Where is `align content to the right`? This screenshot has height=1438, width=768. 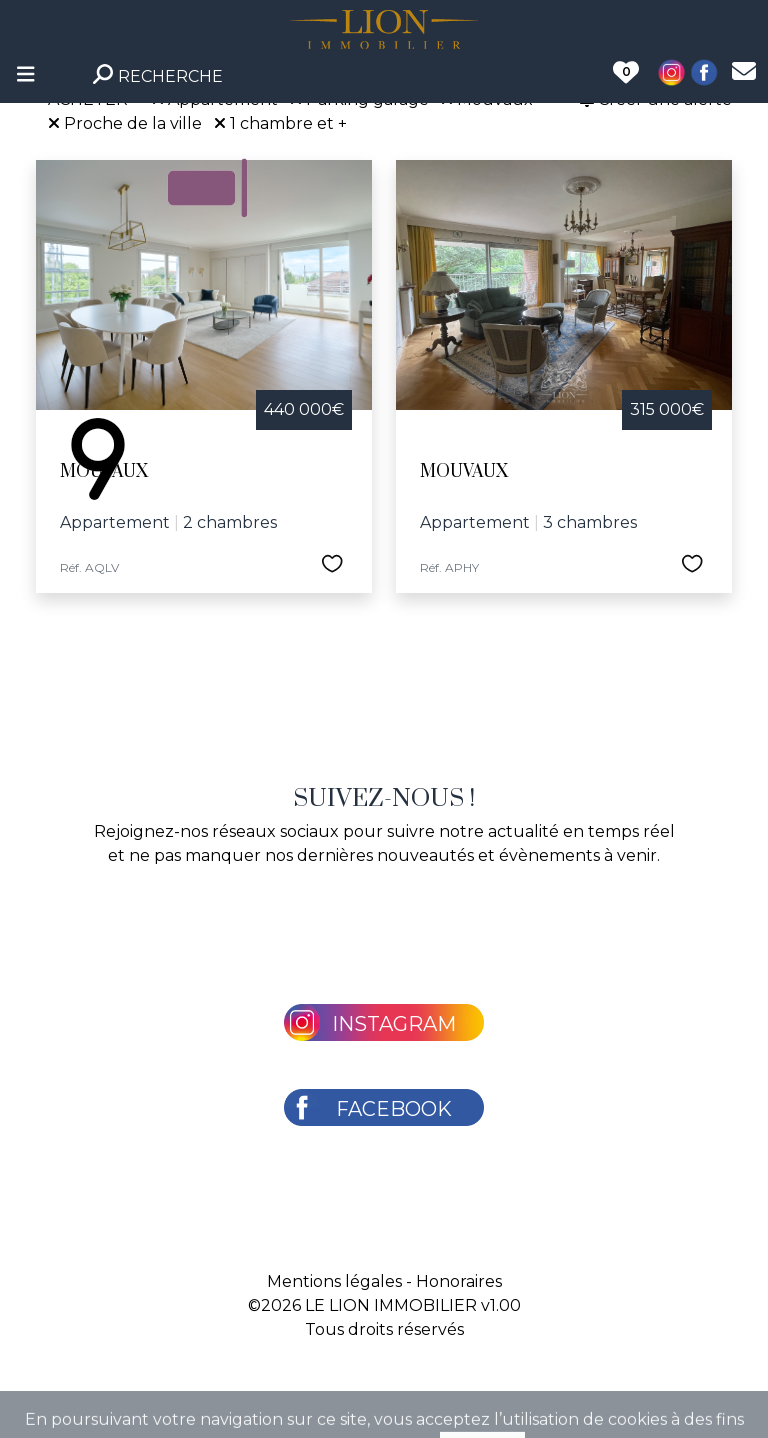 align content to the right is located at coordinates (209, 188).